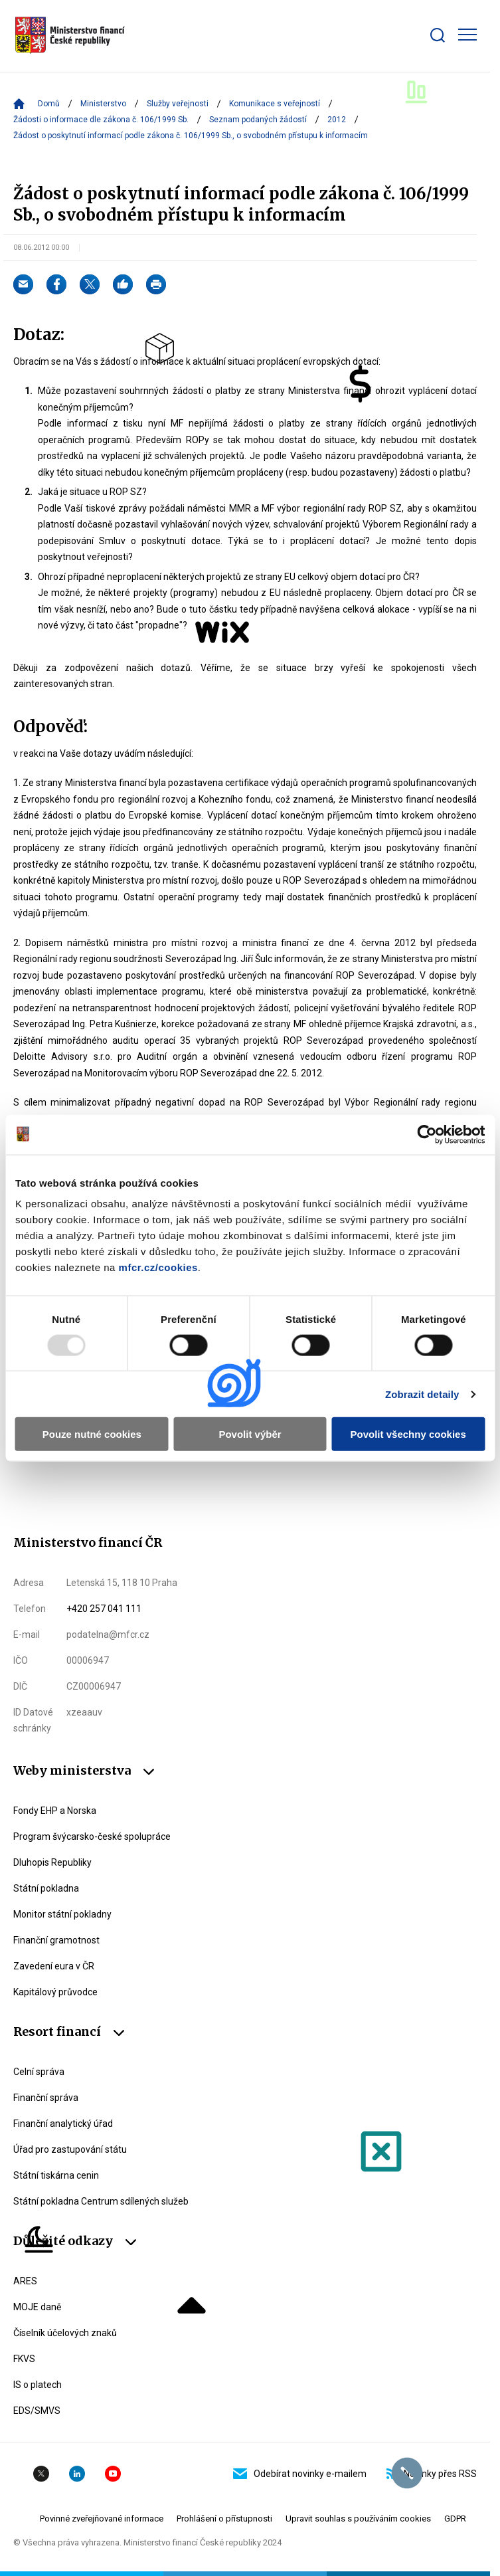  Describe the element at coordinates (381, 2151) in the screenshot. I see `close or dismiss a modal window` at that location.